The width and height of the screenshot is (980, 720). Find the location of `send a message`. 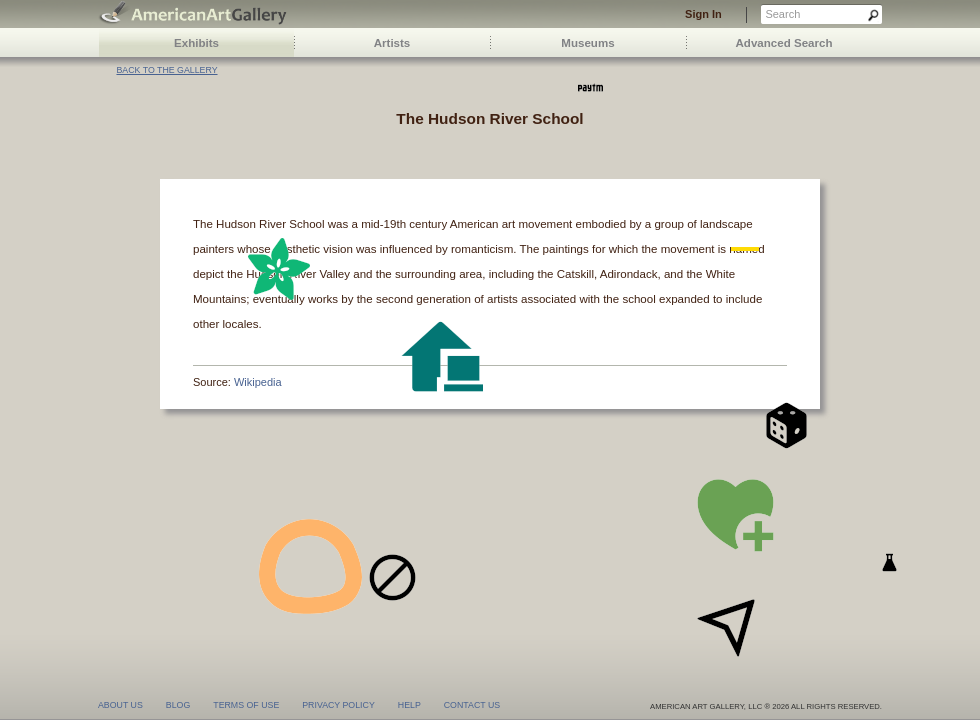

send a message is located at coordinates (727, 627).